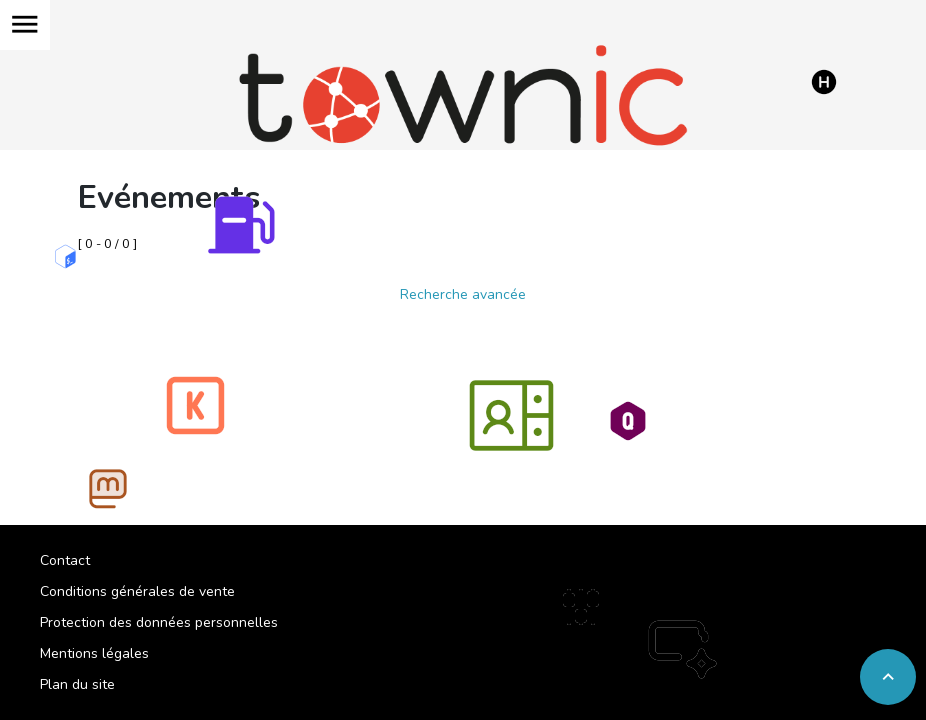  What do you see at coordinates (581, 607) in the screenshot?
I see `view candlestick chart for stock or crypto trading` at bounding box center [581, 607].